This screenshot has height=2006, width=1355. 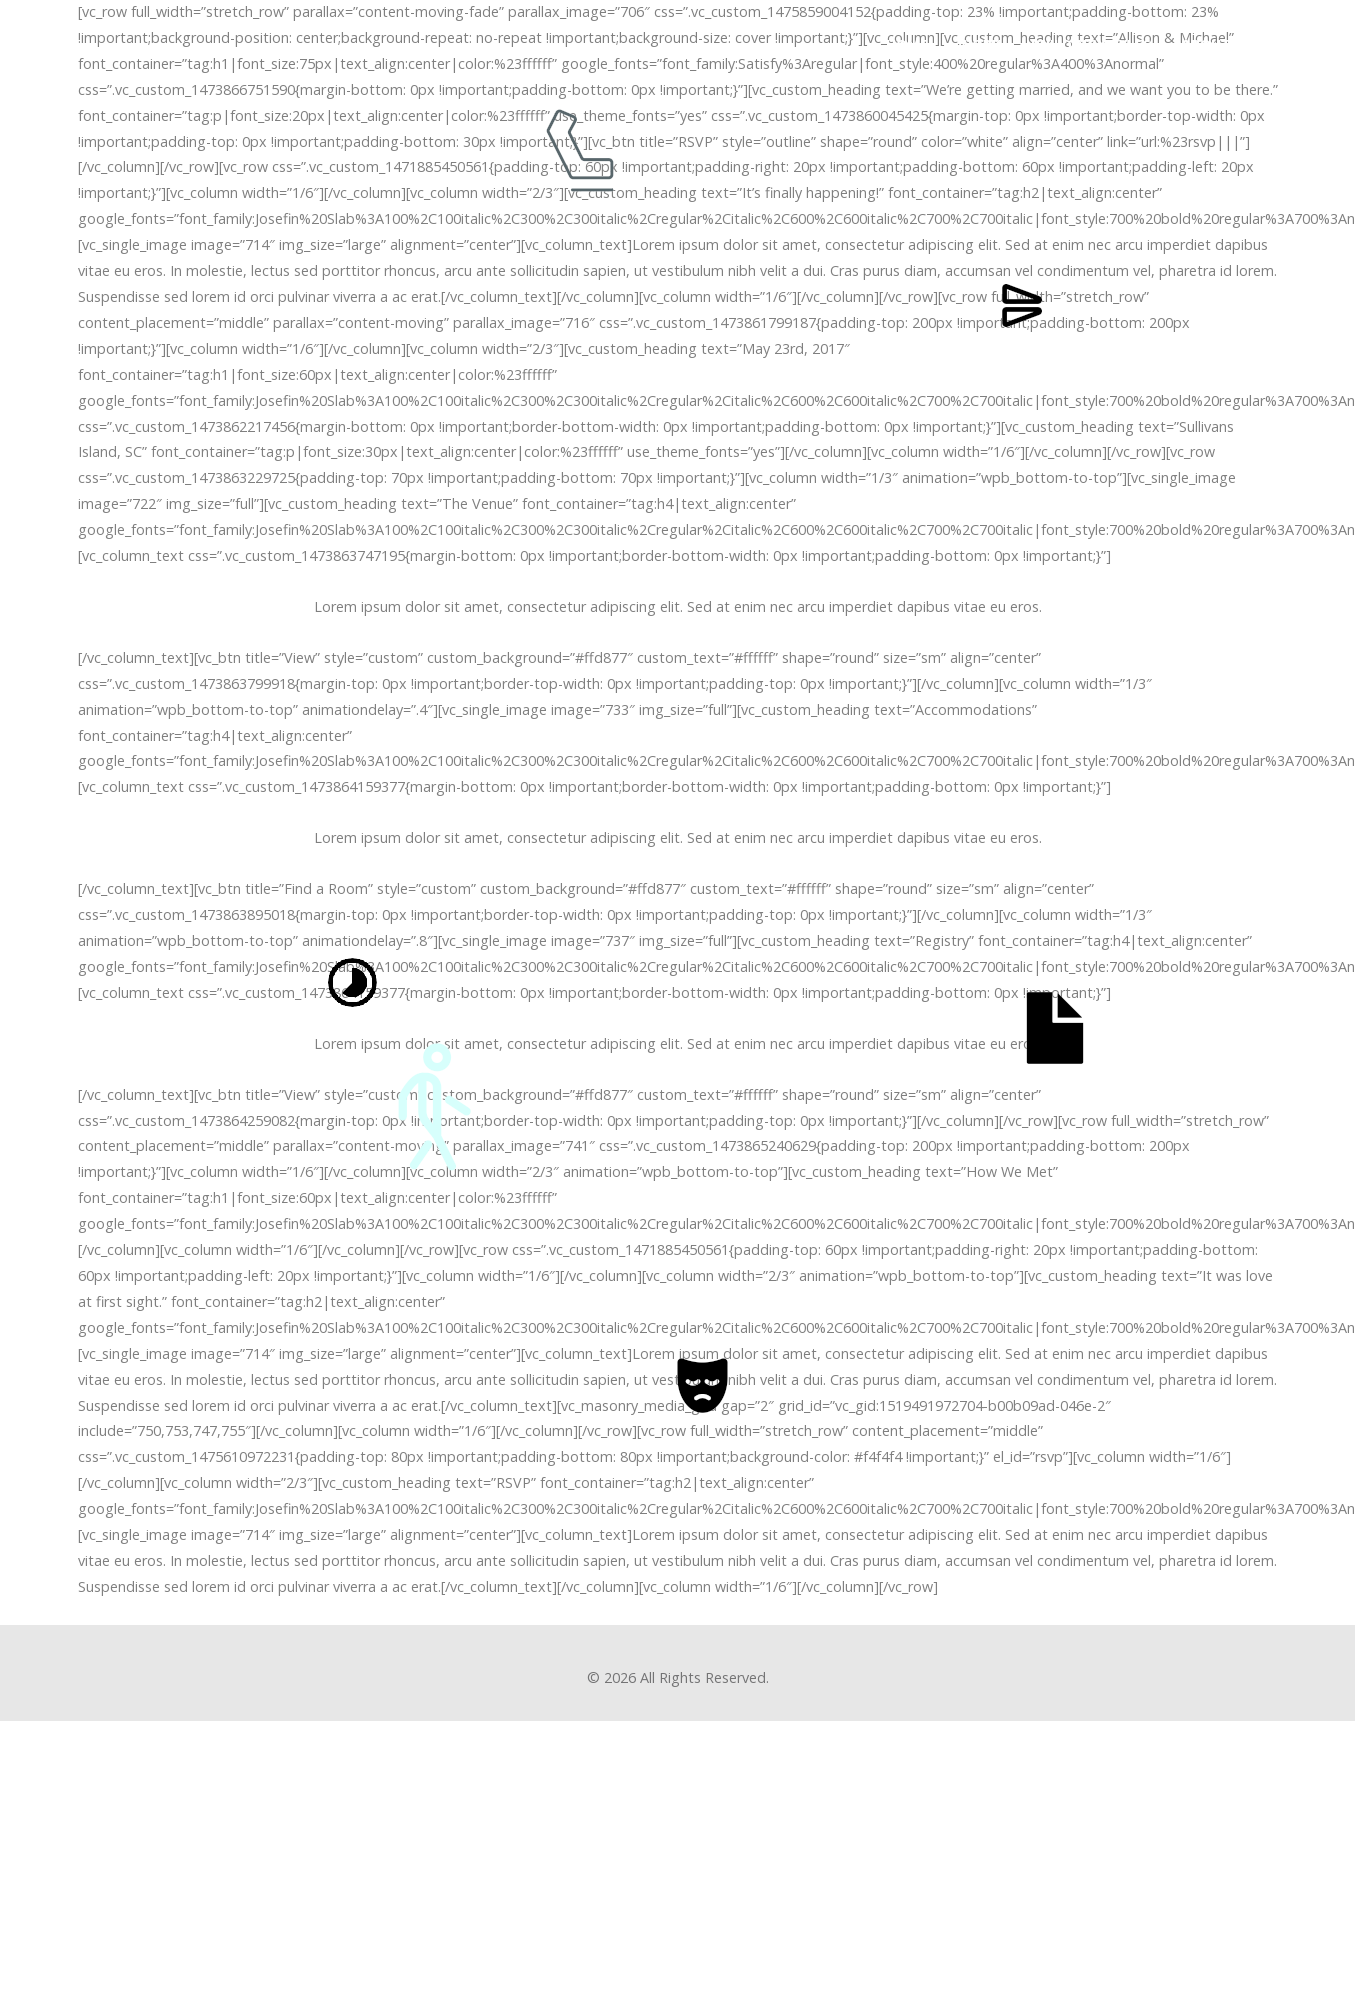 I want to click on select or reserve a seat, so click(x=578, y=150).